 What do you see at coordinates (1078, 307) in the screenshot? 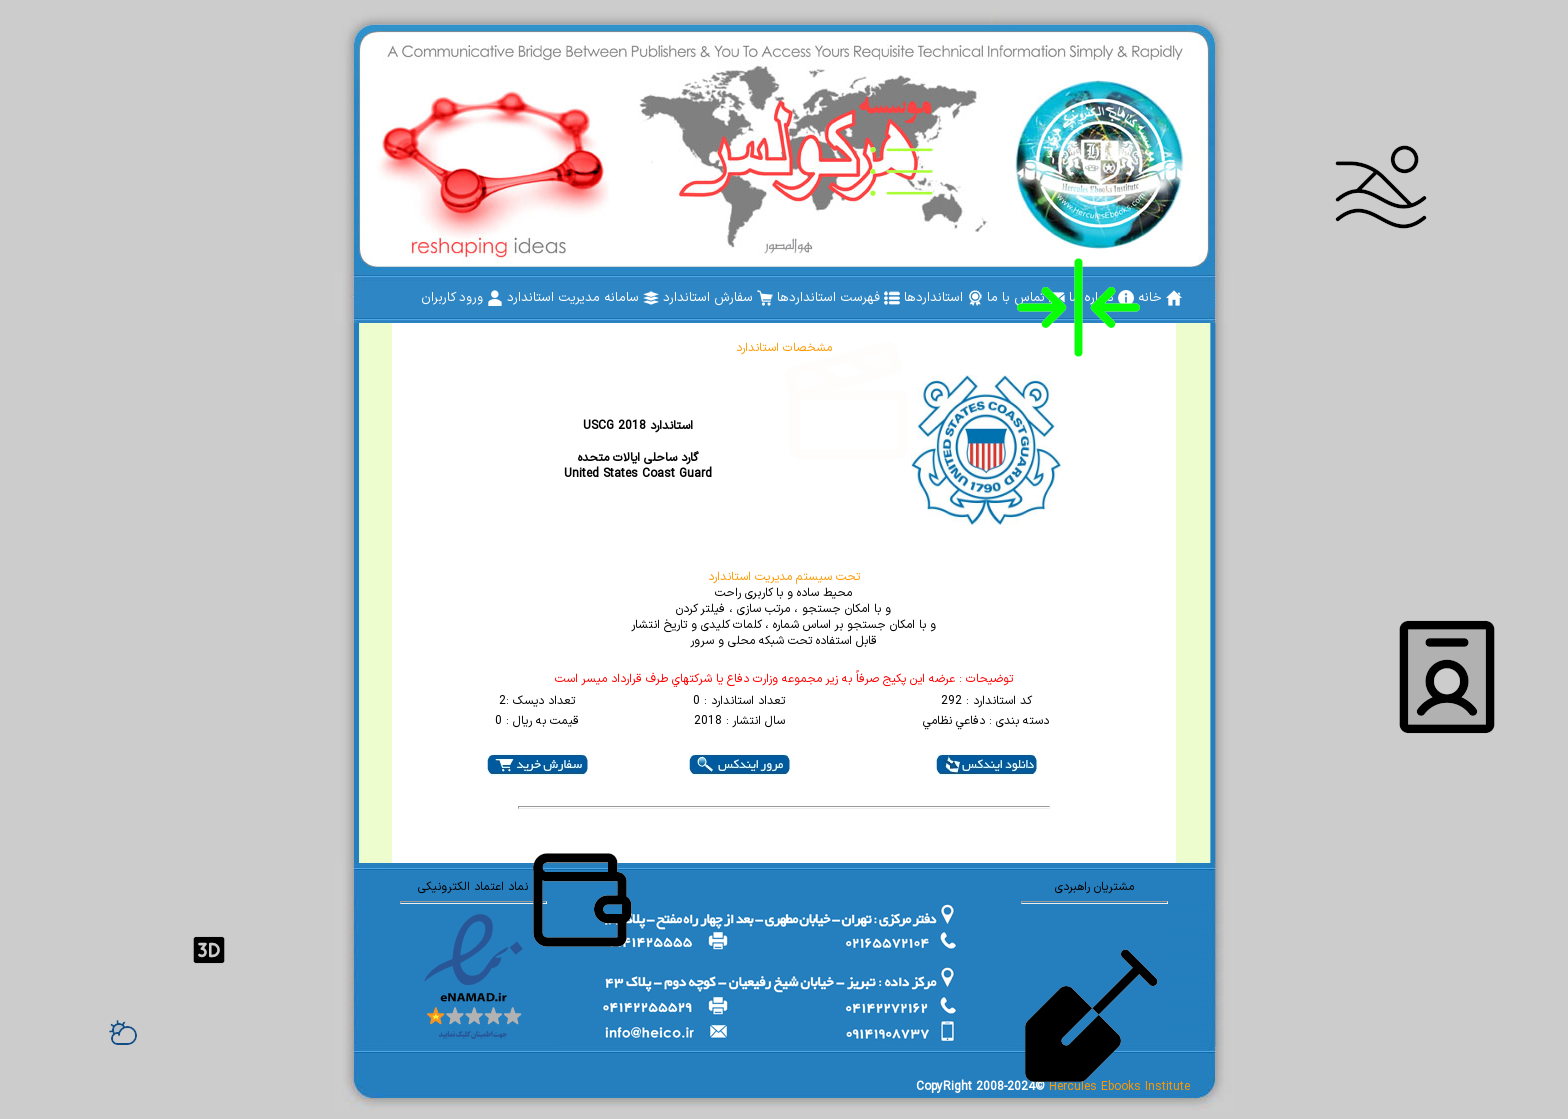
I see `collapse or minimize horizontal content` at bounding box center [1078, 307].